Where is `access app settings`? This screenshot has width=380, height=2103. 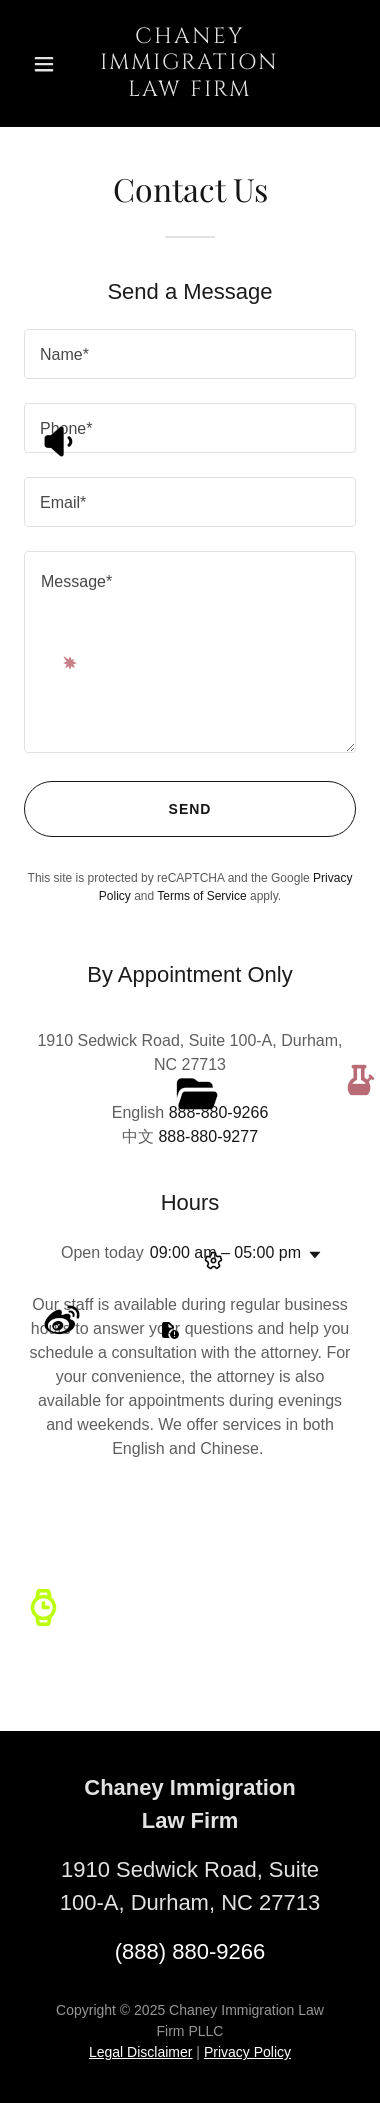
access app settings is located at coordinates (213, 1260).